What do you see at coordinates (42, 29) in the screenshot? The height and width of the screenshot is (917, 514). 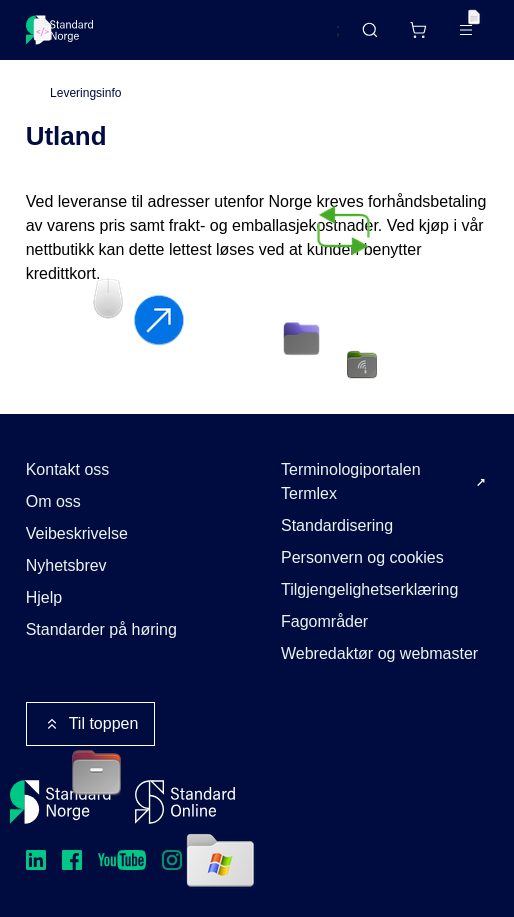 I see `an xml or markup language file` at bounding box center [42, 29].